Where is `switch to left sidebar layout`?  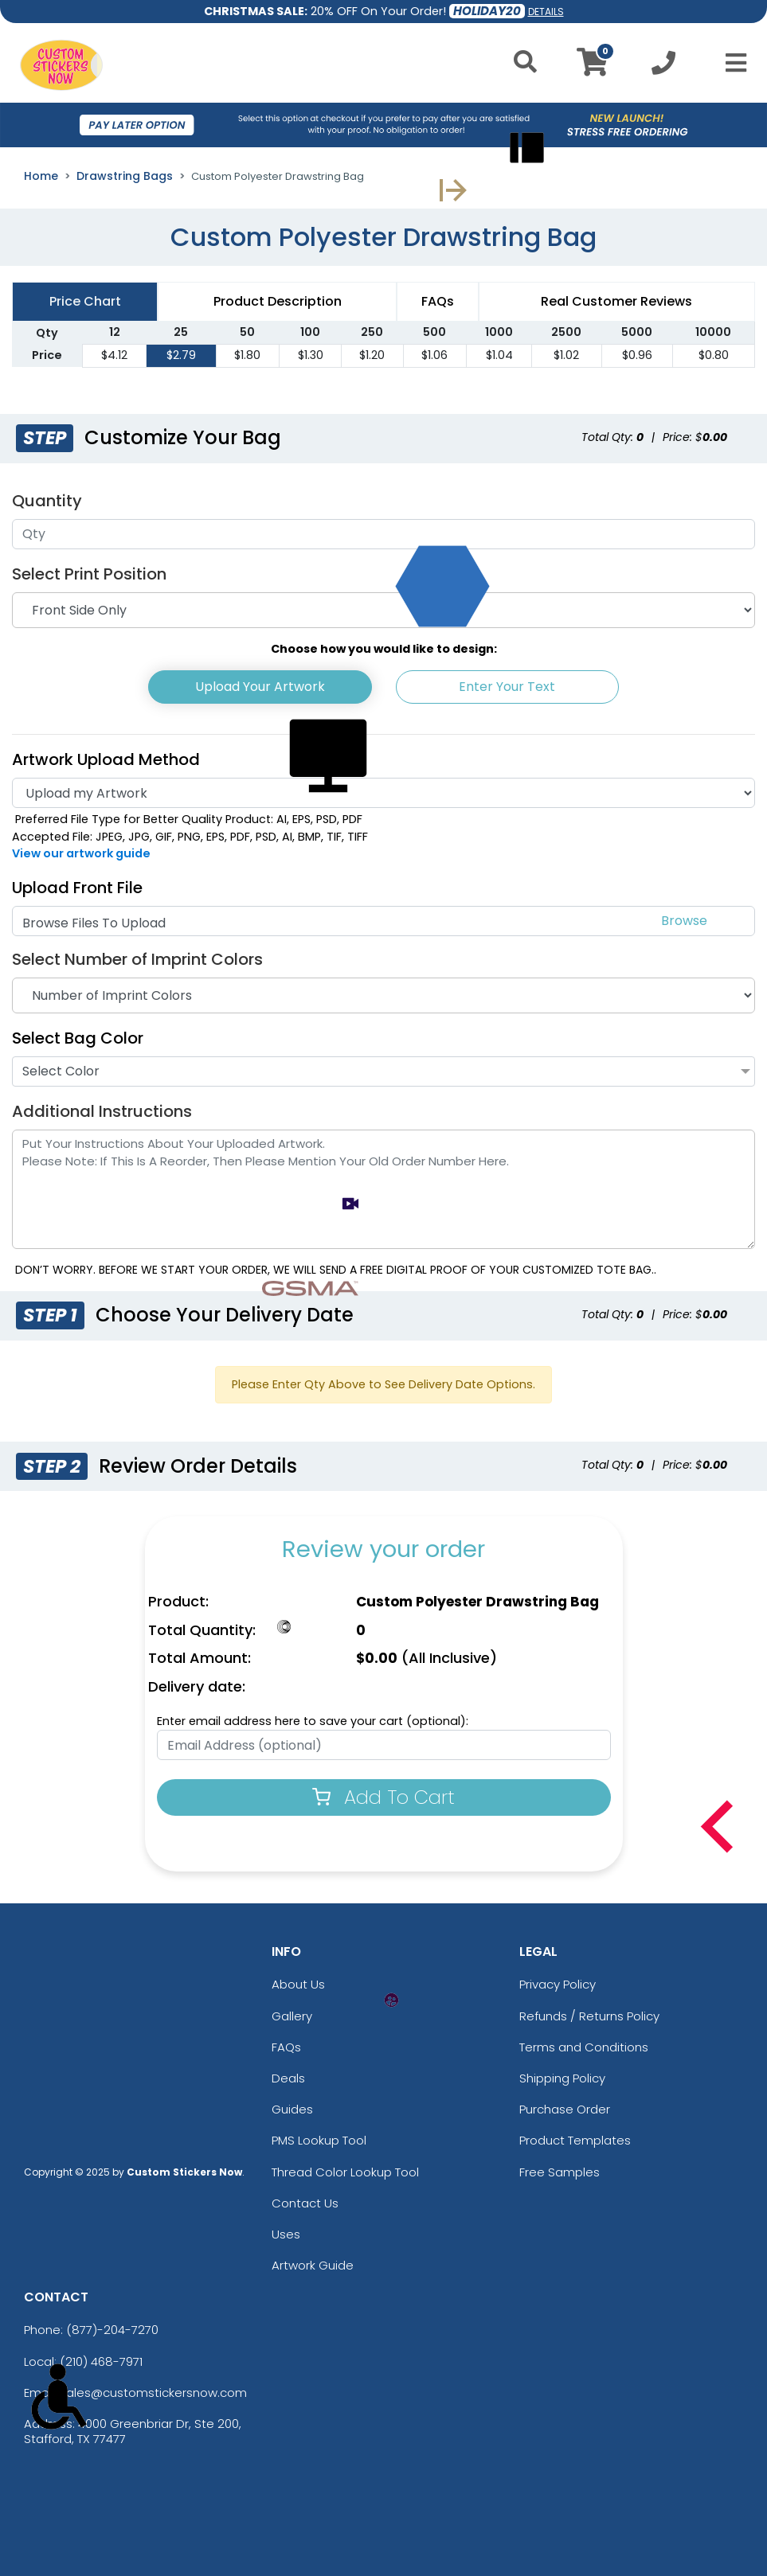 switch to left sidebar layout is located at coordinates (526, 147).